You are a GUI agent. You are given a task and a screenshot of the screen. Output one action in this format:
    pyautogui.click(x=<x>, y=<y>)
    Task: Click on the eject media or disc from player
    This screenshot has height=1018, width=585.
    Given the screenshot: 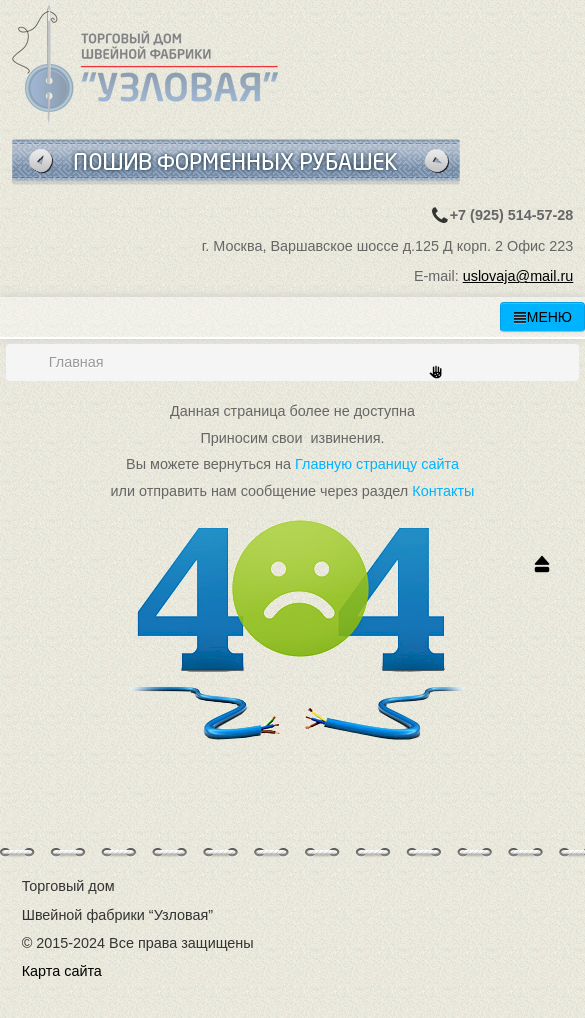 What is the action you would take?
    pyautogui.click(x=542, y=564)
    